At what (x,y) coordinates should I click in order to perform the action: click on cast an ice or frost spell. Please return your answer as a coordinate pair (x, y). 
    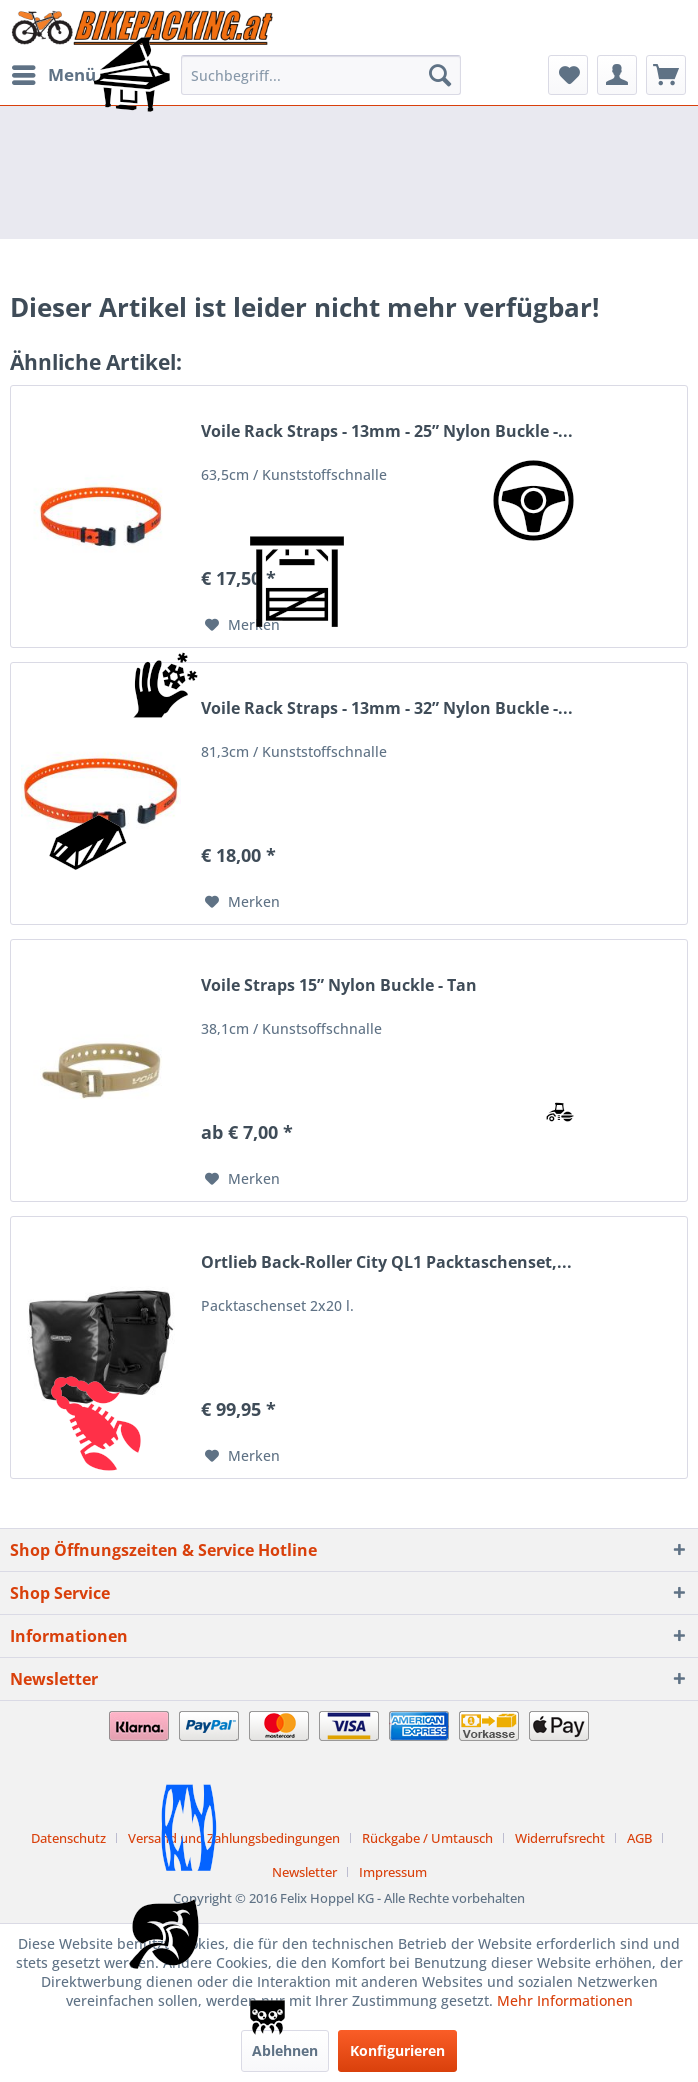
    Looking at the image, I should click on (166, 685).